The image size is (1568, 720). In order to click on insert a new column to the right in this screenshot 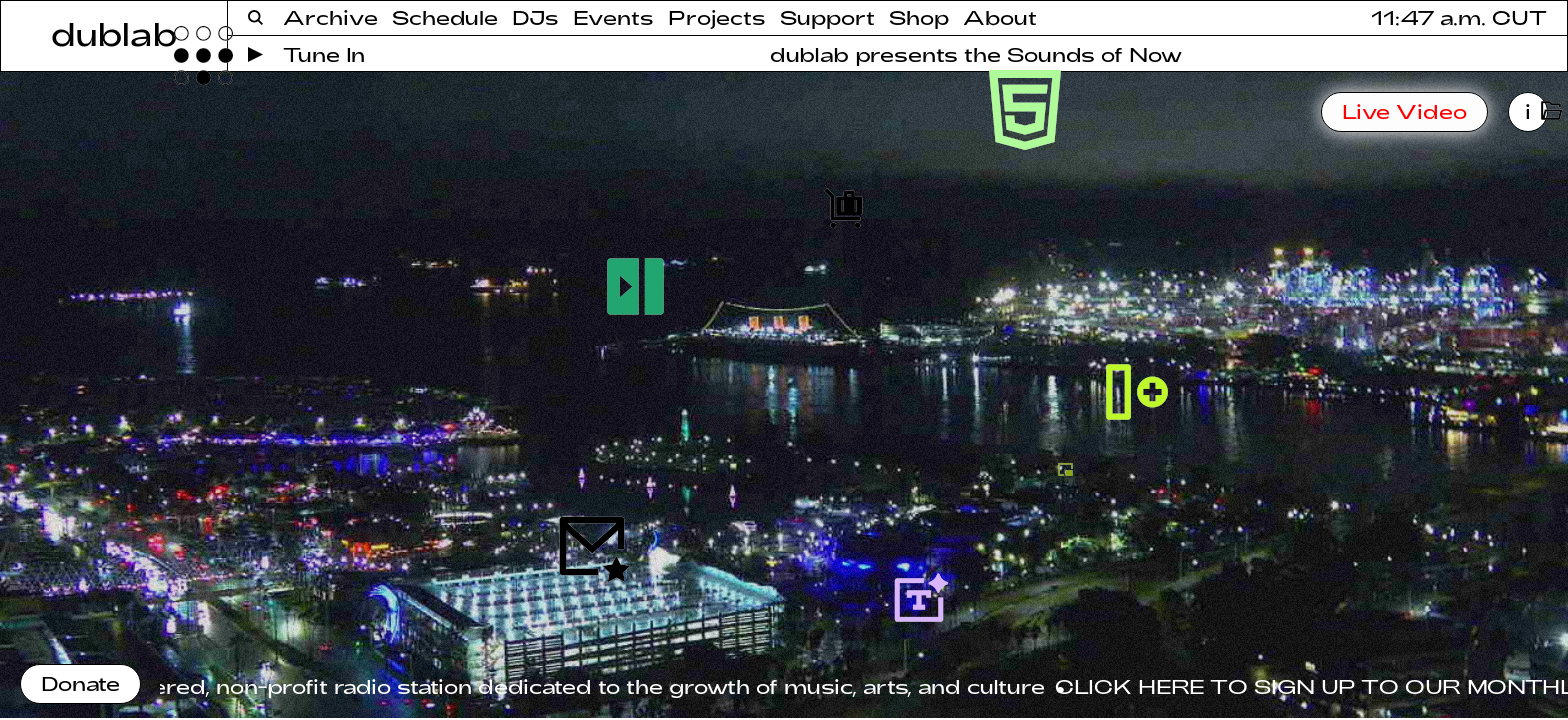, I will do `click(1134, 392)`.